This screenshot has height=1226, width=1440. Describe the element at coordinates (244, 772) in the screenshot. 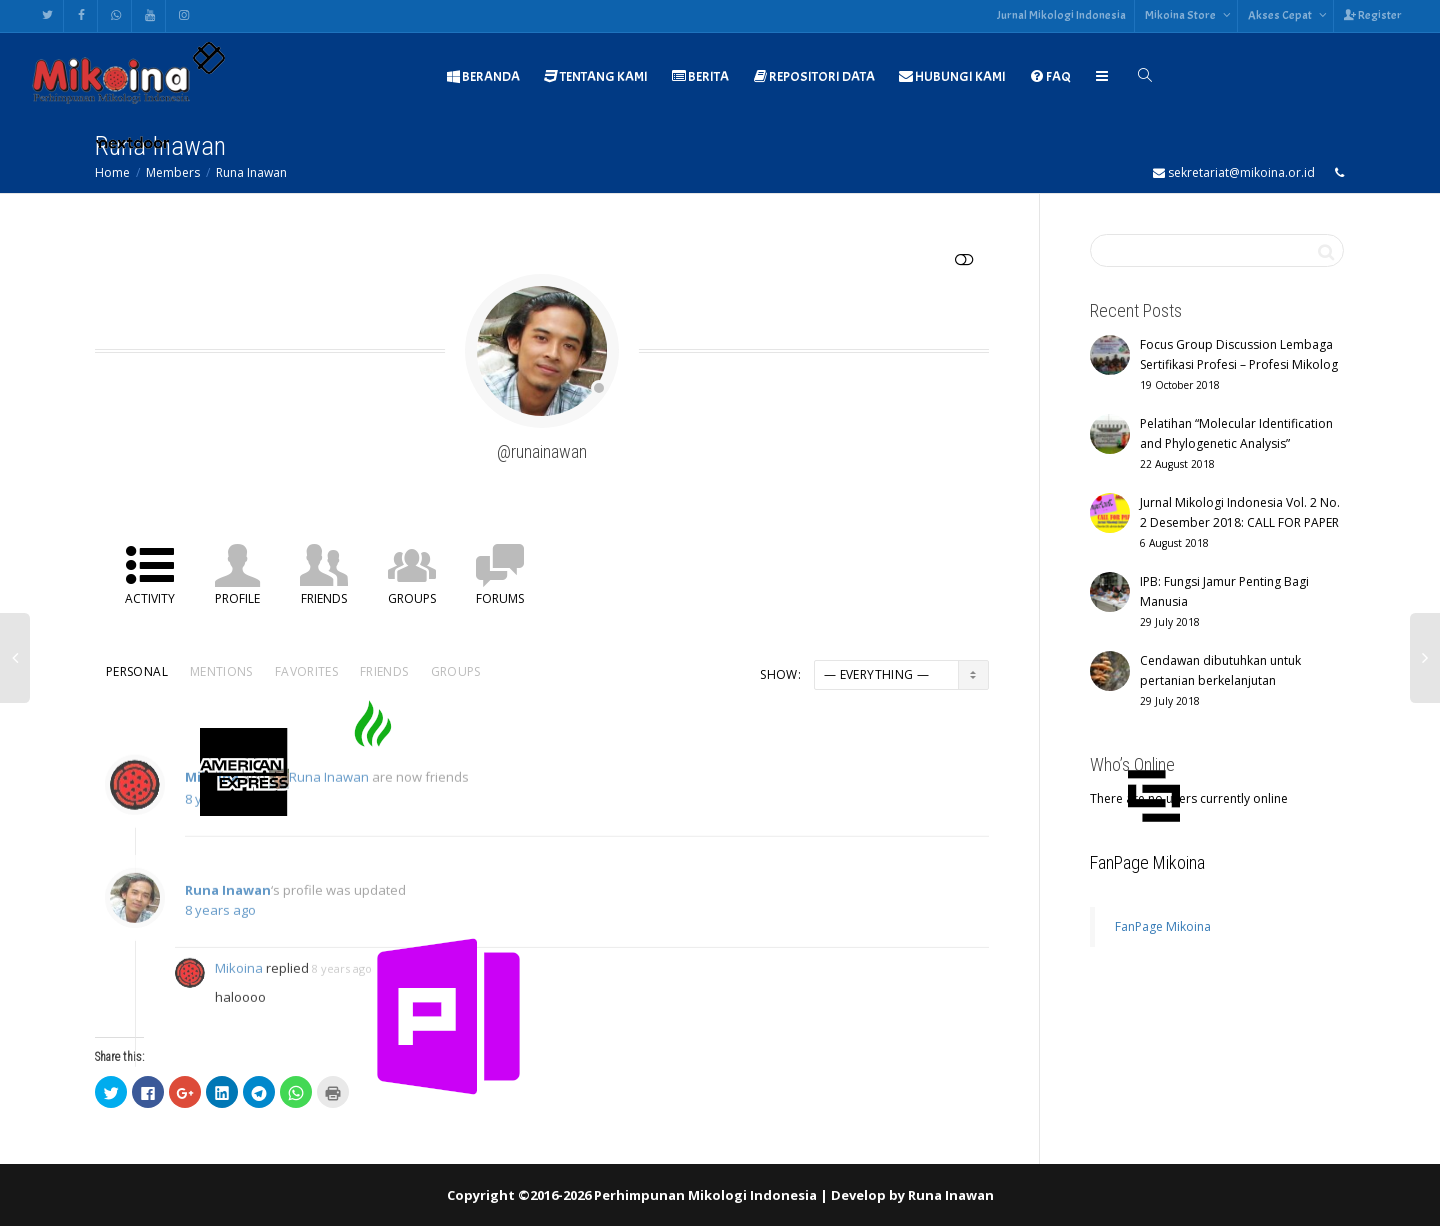

I see `pay with American Express` at that location.